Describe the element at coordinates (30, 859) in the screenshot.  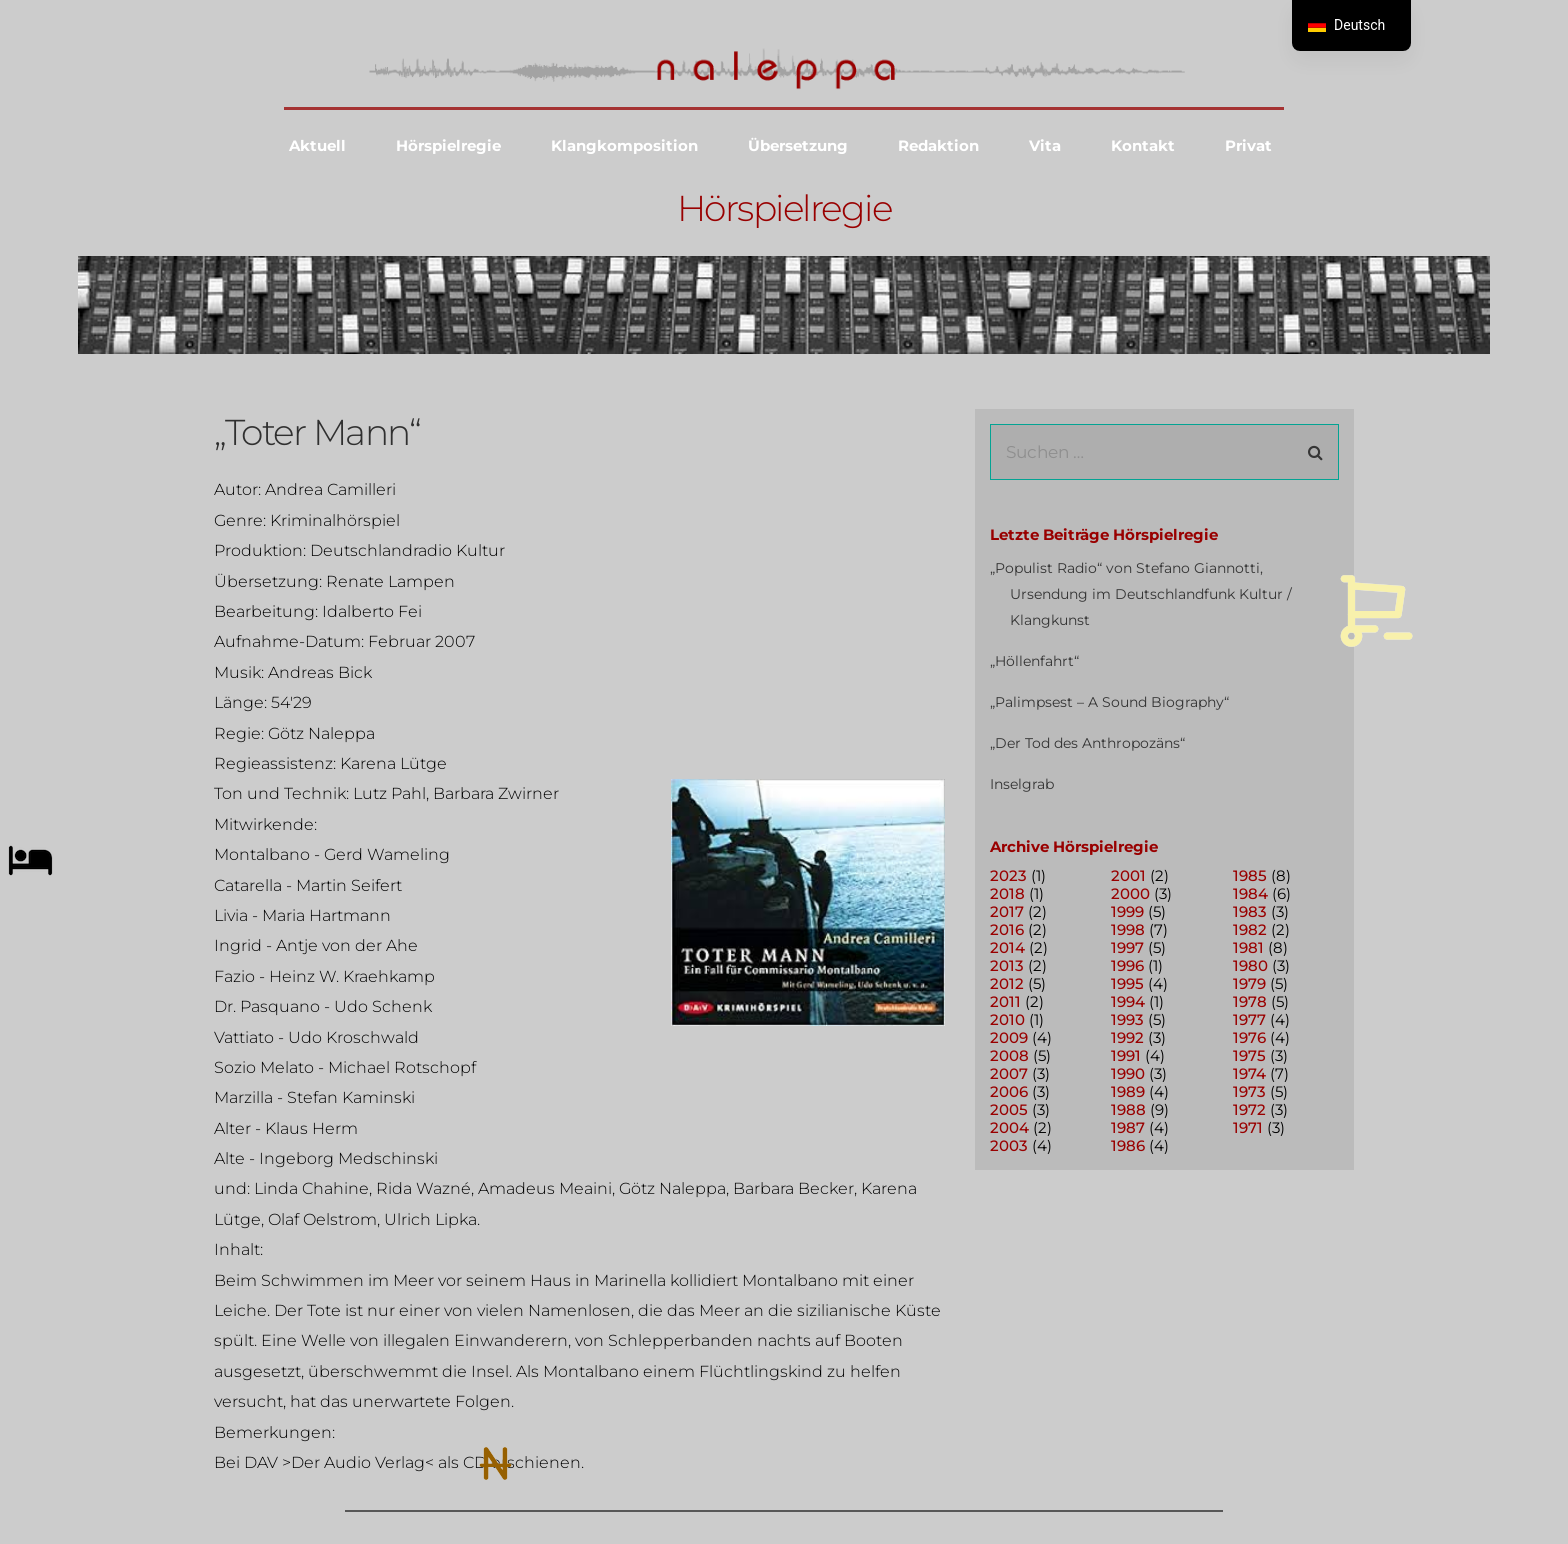
I see `find nearby hotels or accommodations` at that location.